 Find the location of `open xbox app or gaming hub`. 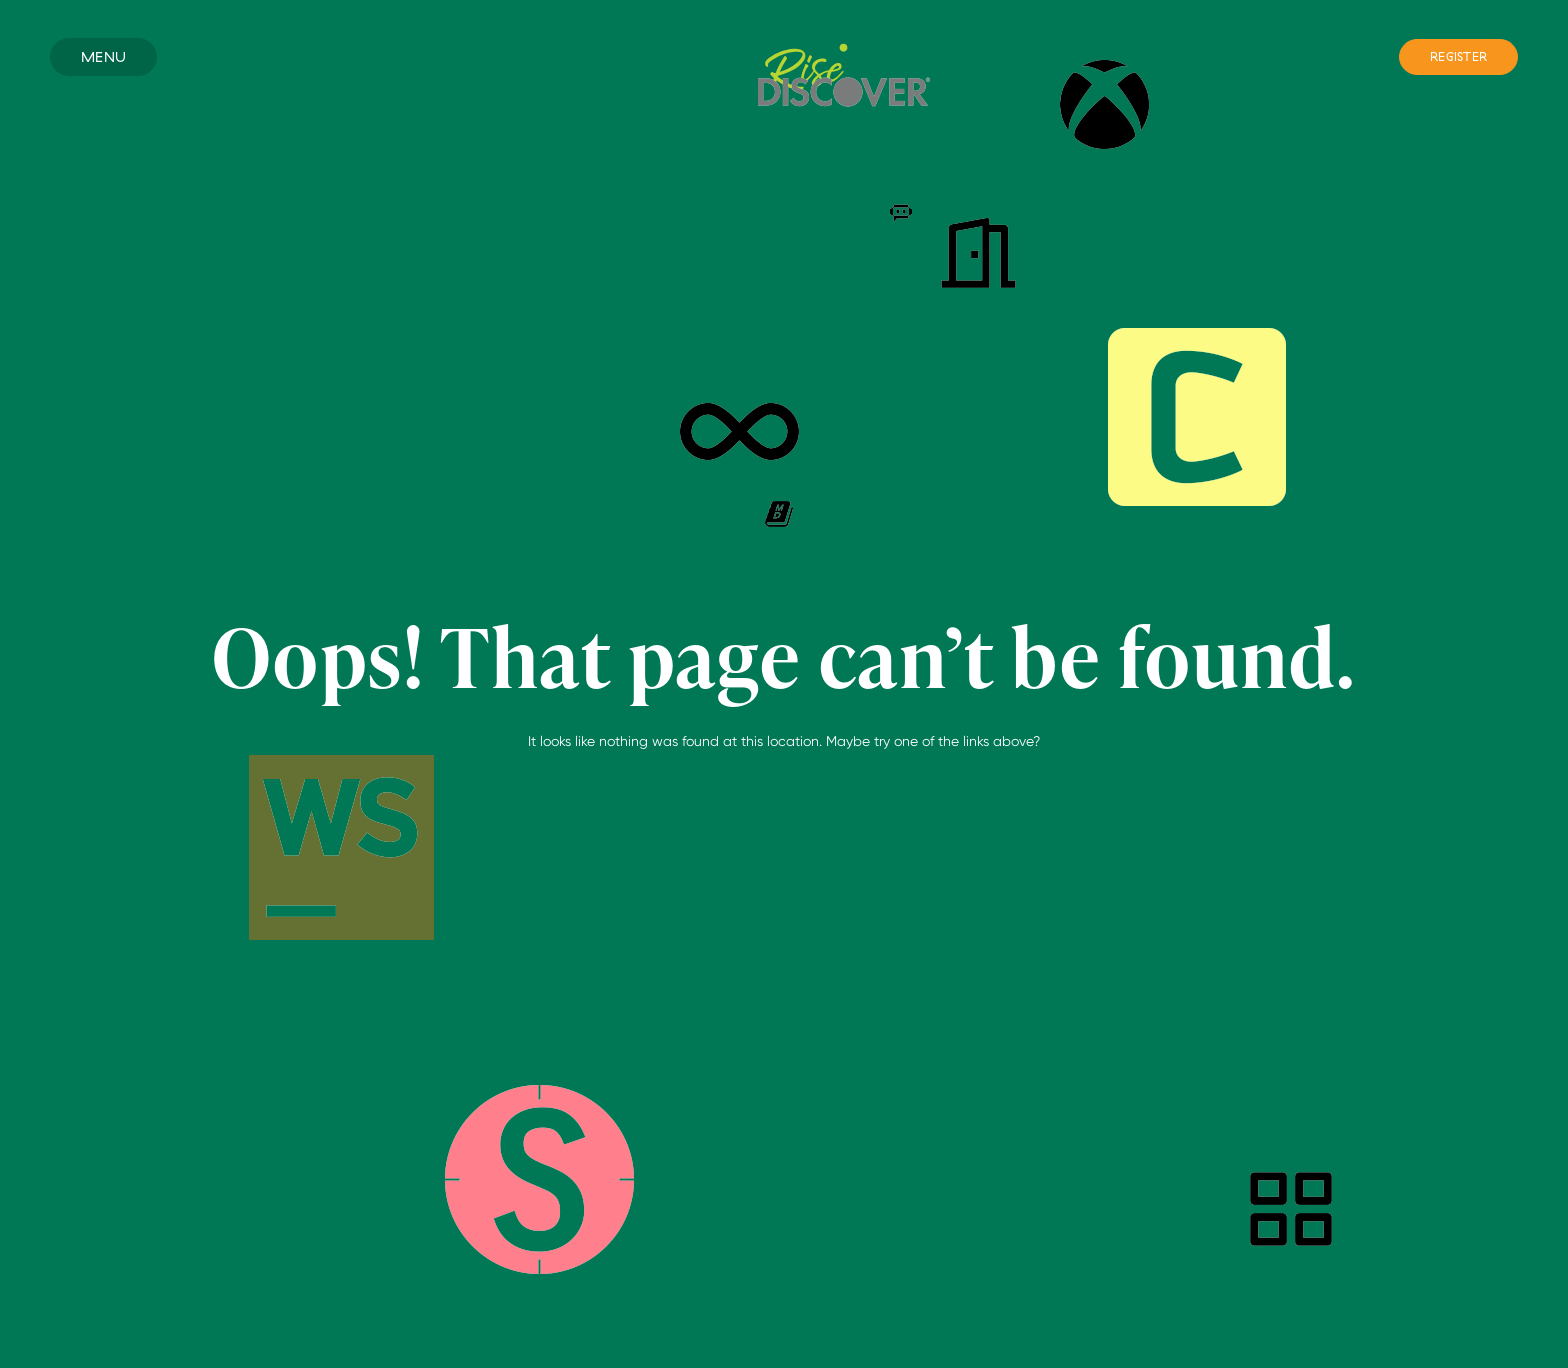

open xbox app or gaming hub is located at coordinates (1104, 104).